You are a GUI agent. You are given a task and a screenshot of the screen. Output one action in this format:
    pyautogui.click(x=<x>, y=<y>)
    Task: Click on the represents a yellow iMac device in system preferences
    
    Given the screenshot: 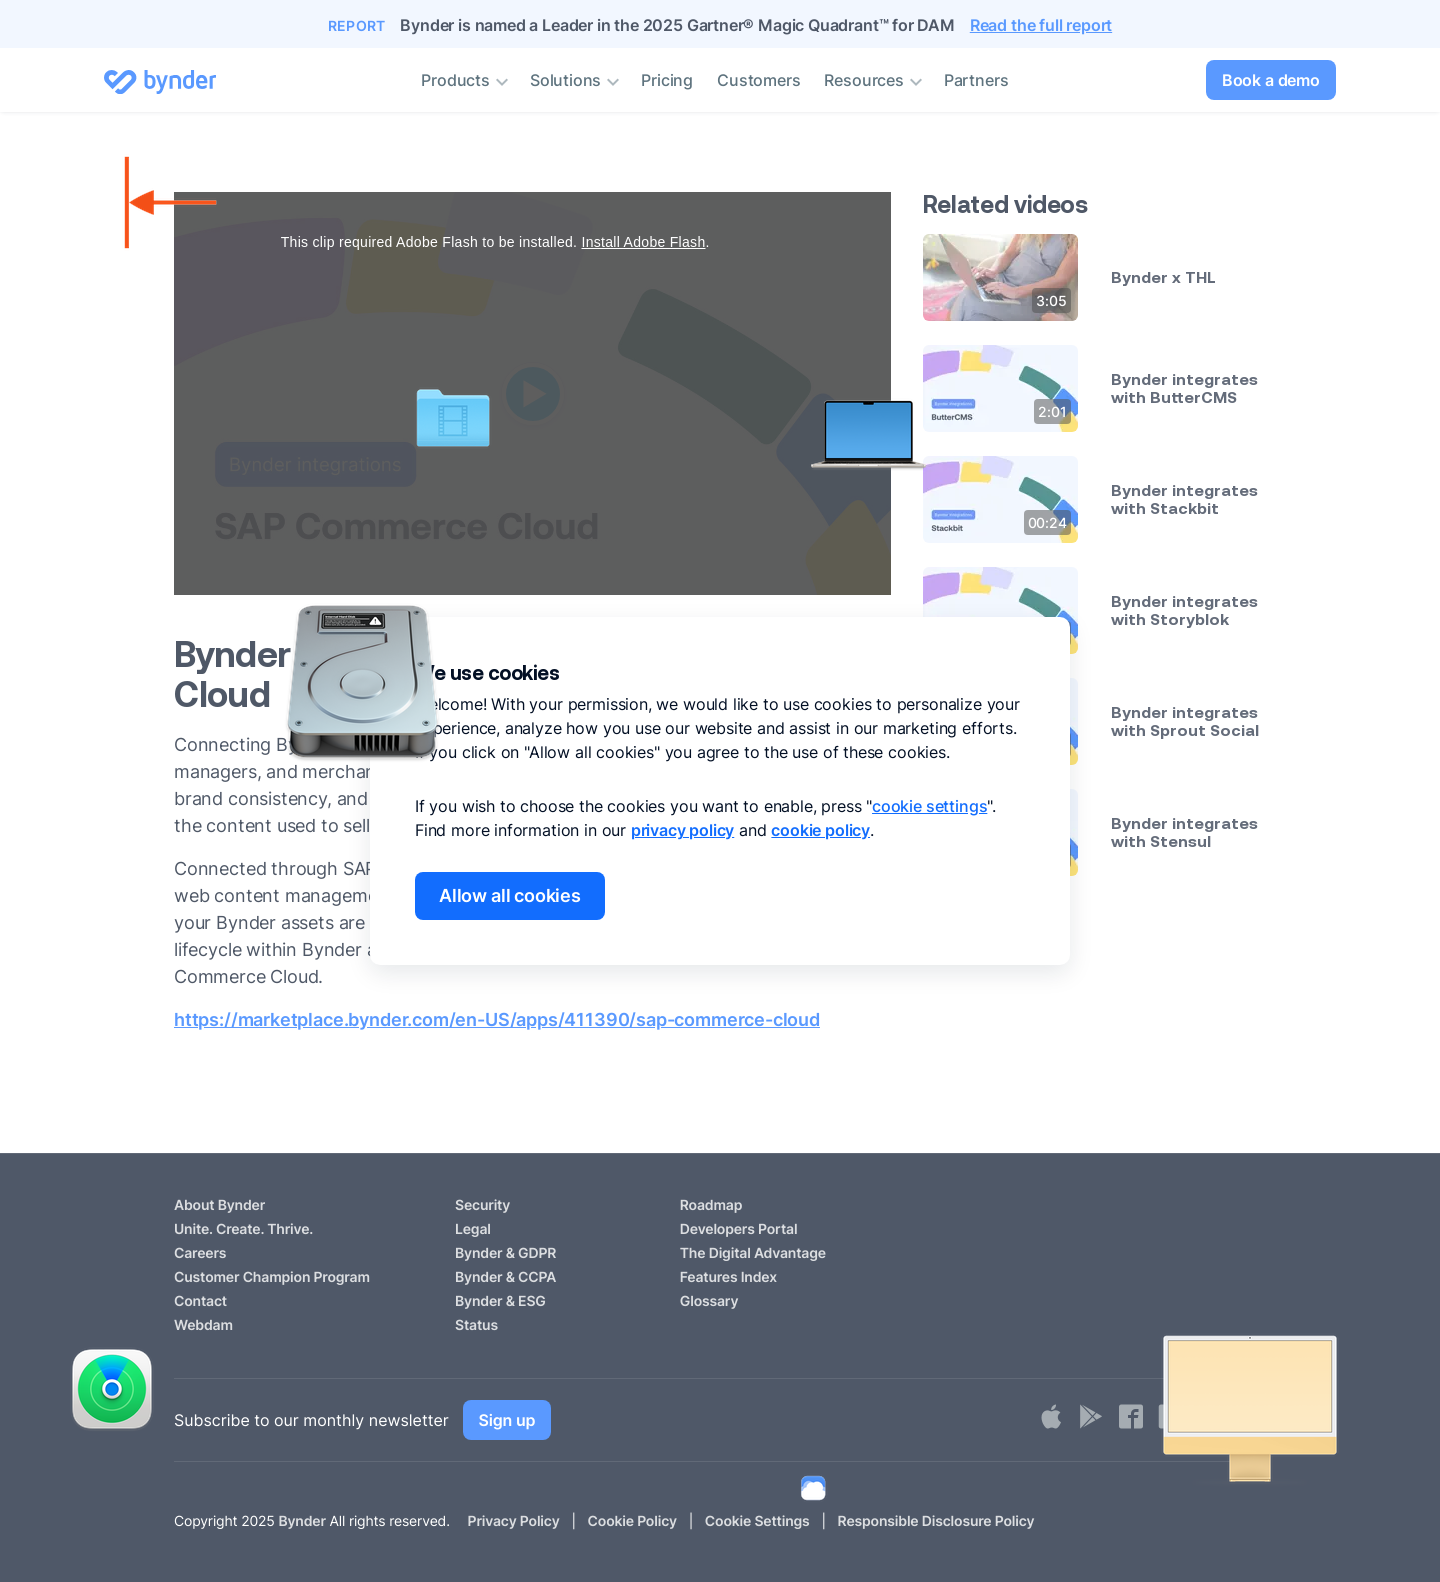 What is the action you would take?
    pyautogui.click(x=1250, y=1406)
    